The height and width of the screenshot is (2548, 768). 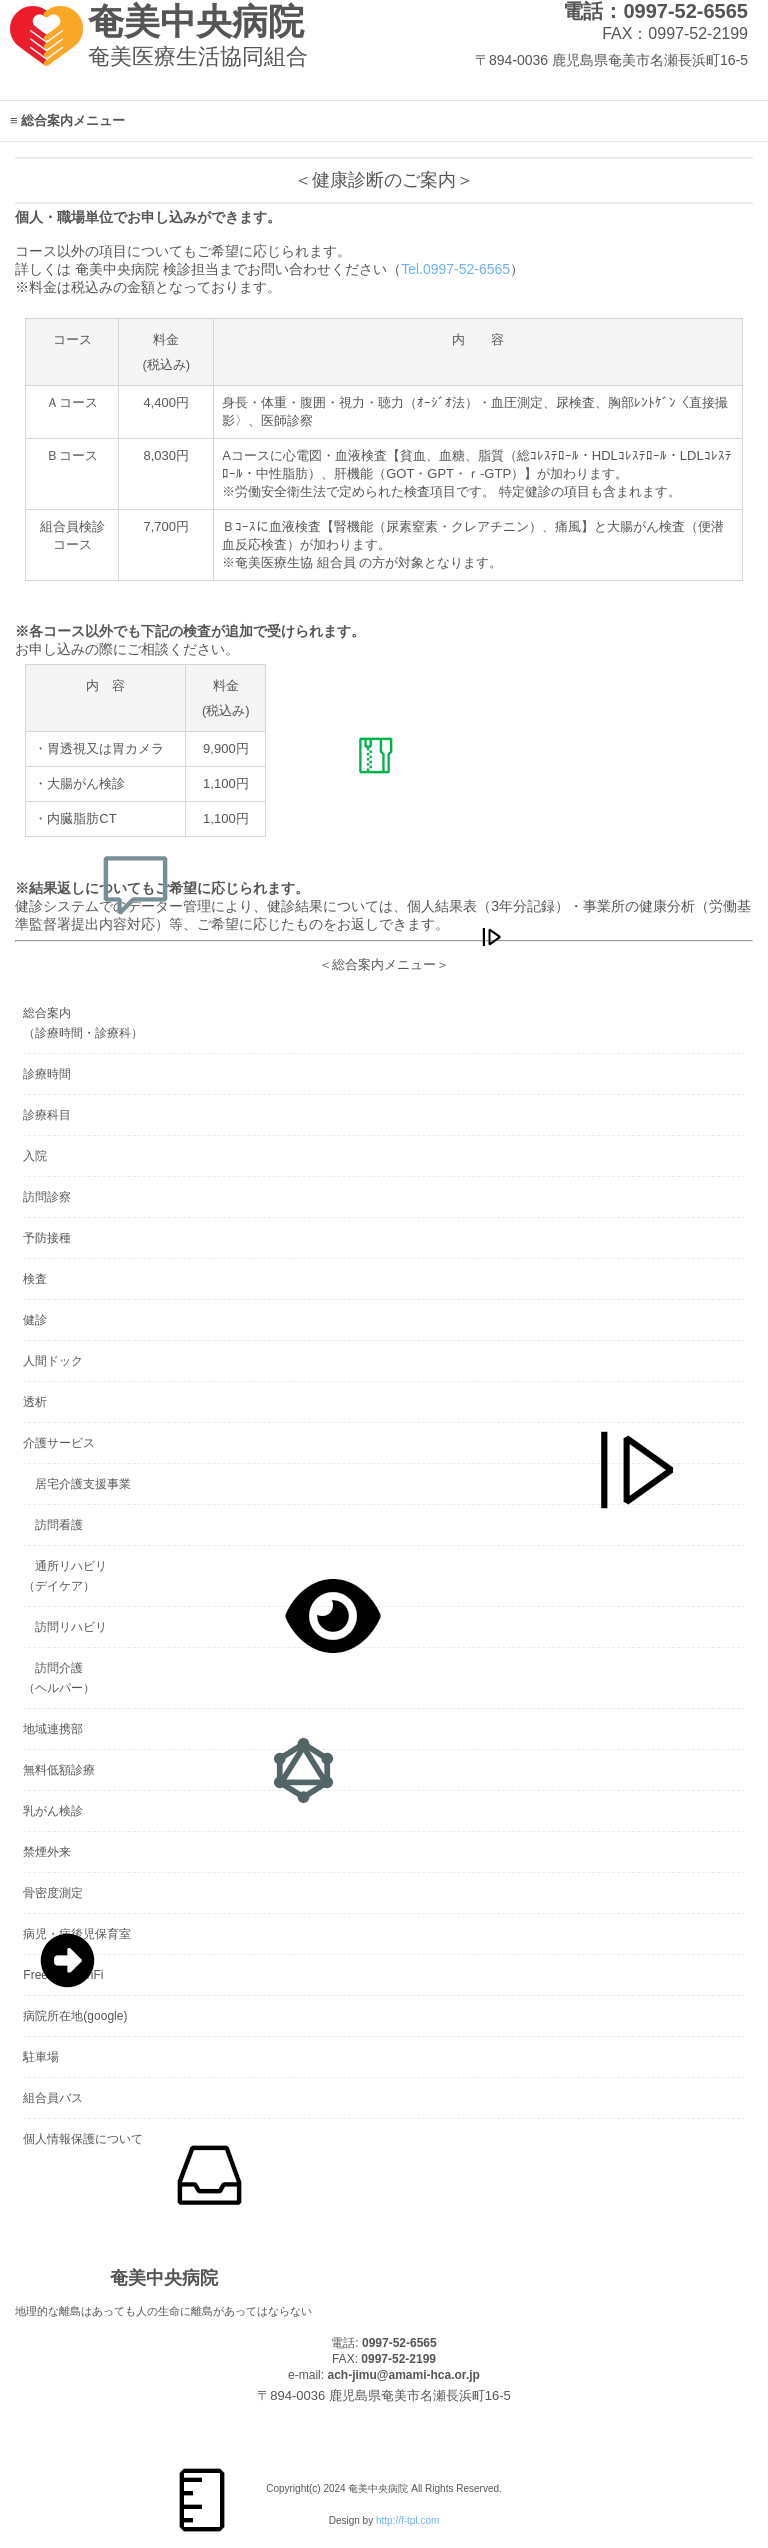 I want to click on indicates GraphQL API integration, so click(x=303, y=1770).